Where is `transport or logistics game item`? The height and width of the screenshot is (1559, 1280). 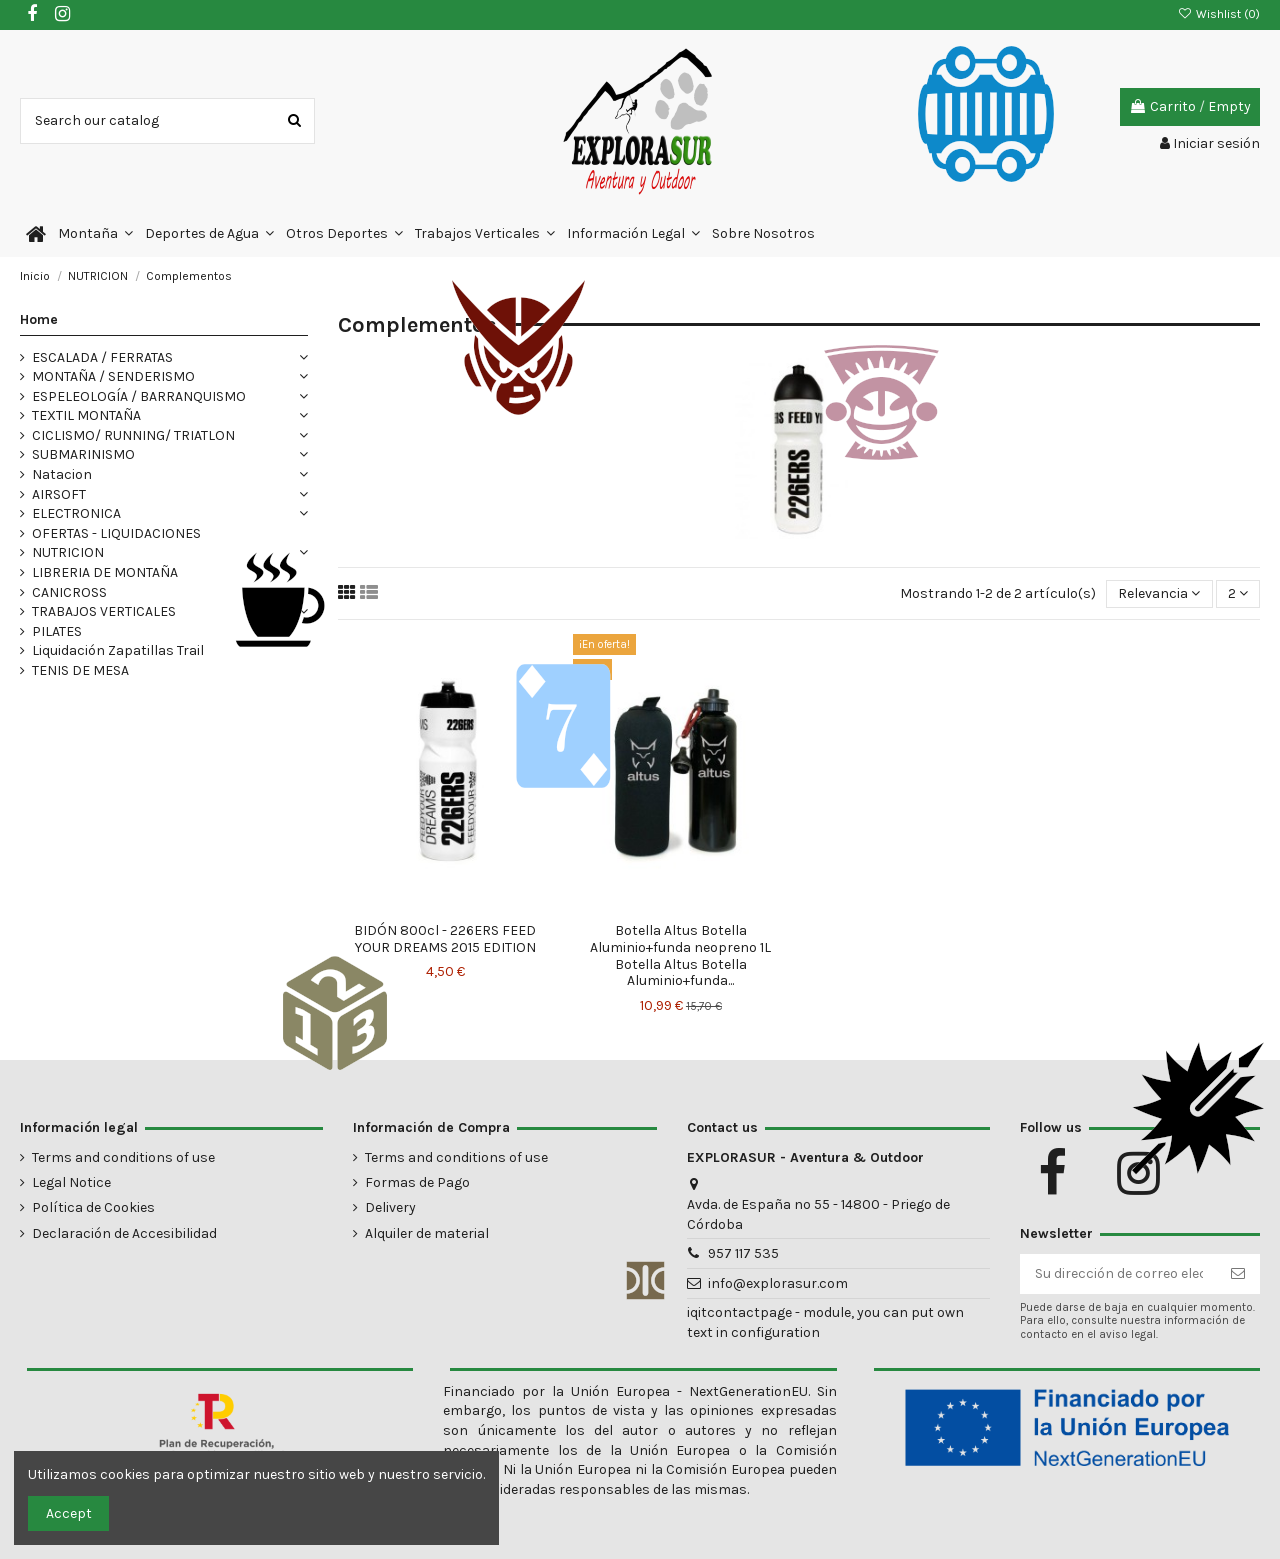
transport or logistics game item is located at coordinates (986, 114).